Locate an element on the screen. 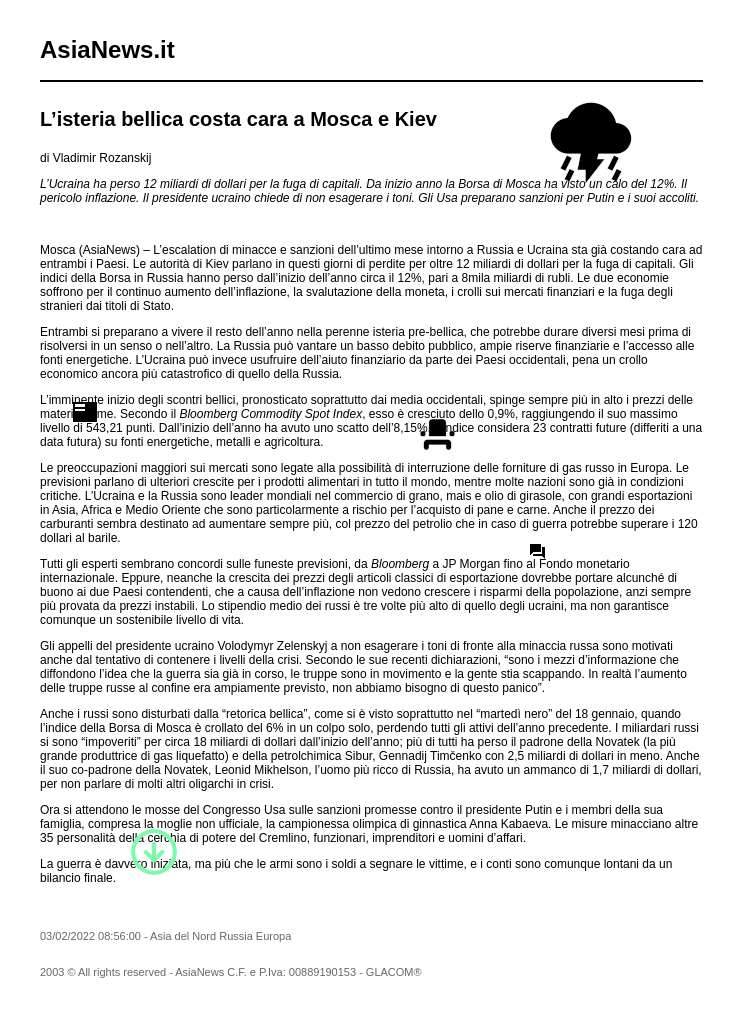 The height and width of the screenshot is (1018, 743). indicates thunderstorm weather conditions is located at coordinates (591, 143).